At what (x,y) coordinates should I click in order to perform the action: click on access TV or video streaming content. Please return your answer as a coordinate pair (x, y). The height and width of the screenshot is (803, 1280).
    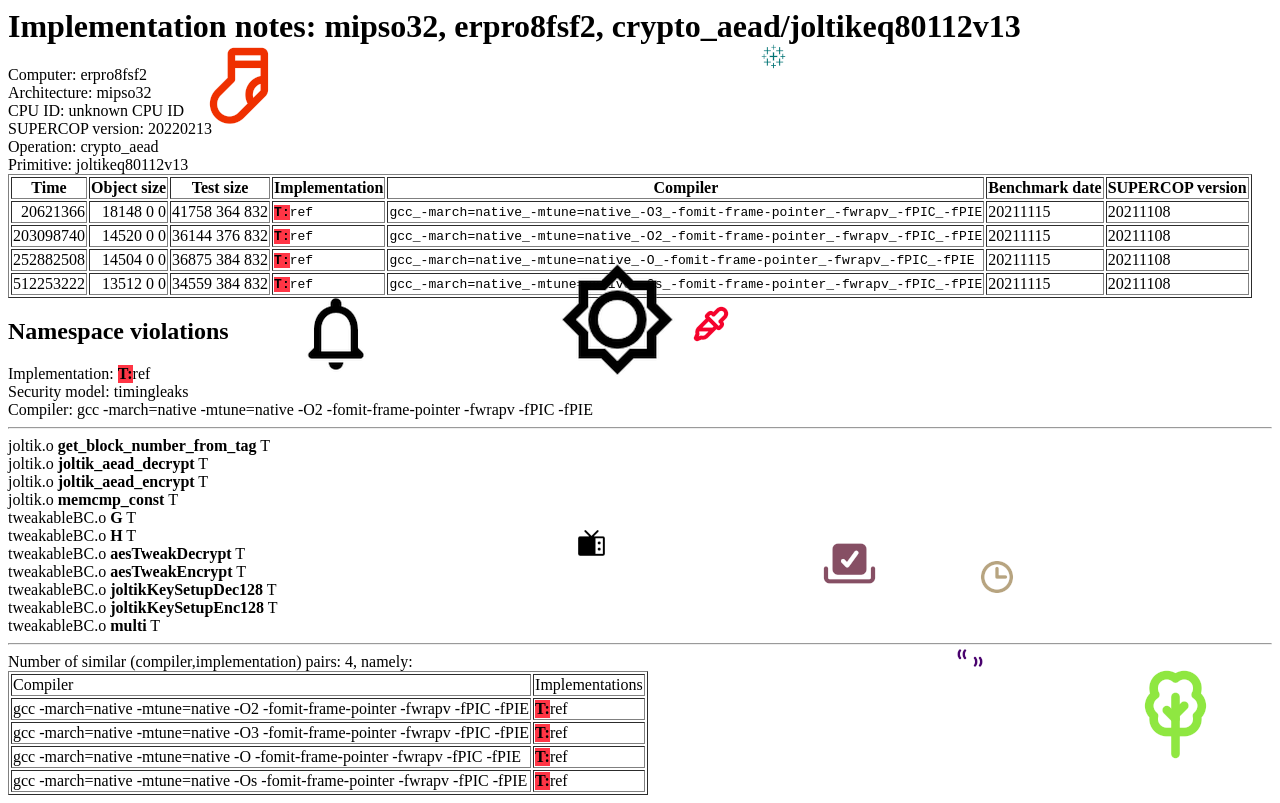
    Looking at the image, I should click on (591, 544).